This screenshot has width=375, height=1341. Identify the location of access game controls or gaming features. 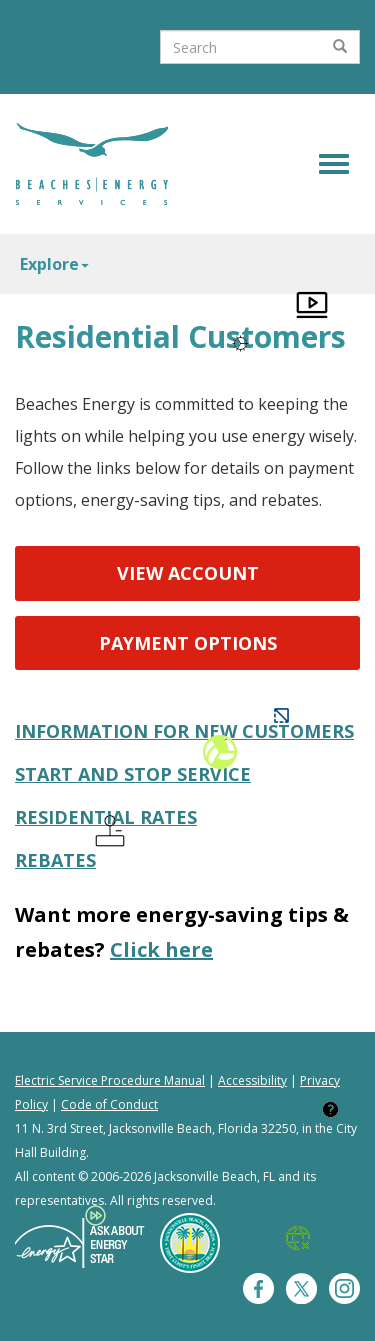
(110, 832).